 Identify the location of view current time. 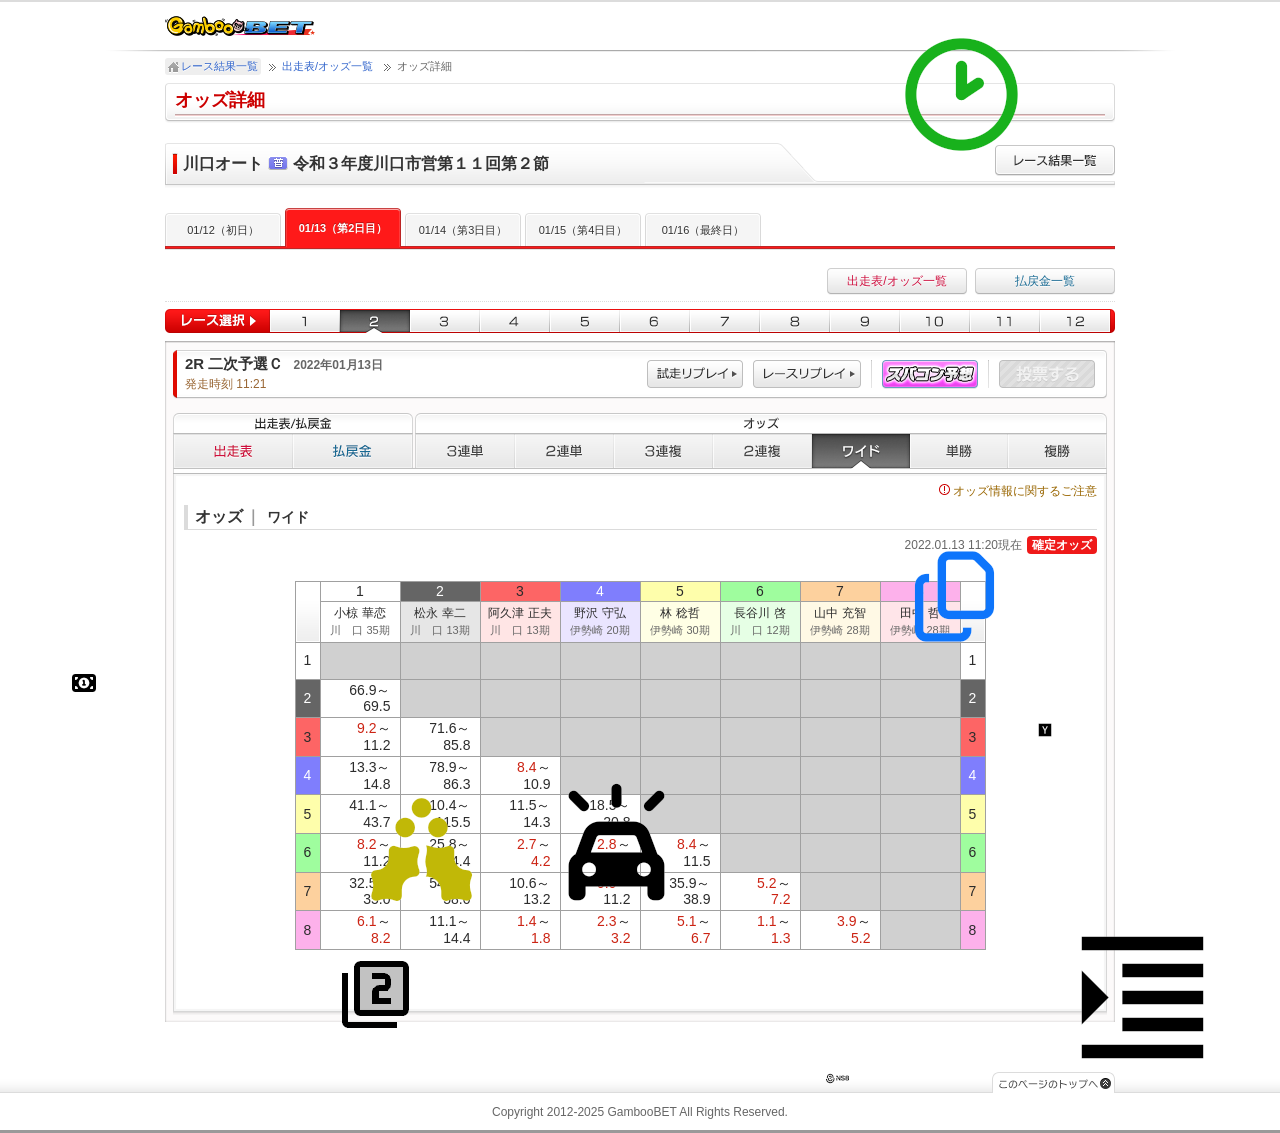
(961, 94).